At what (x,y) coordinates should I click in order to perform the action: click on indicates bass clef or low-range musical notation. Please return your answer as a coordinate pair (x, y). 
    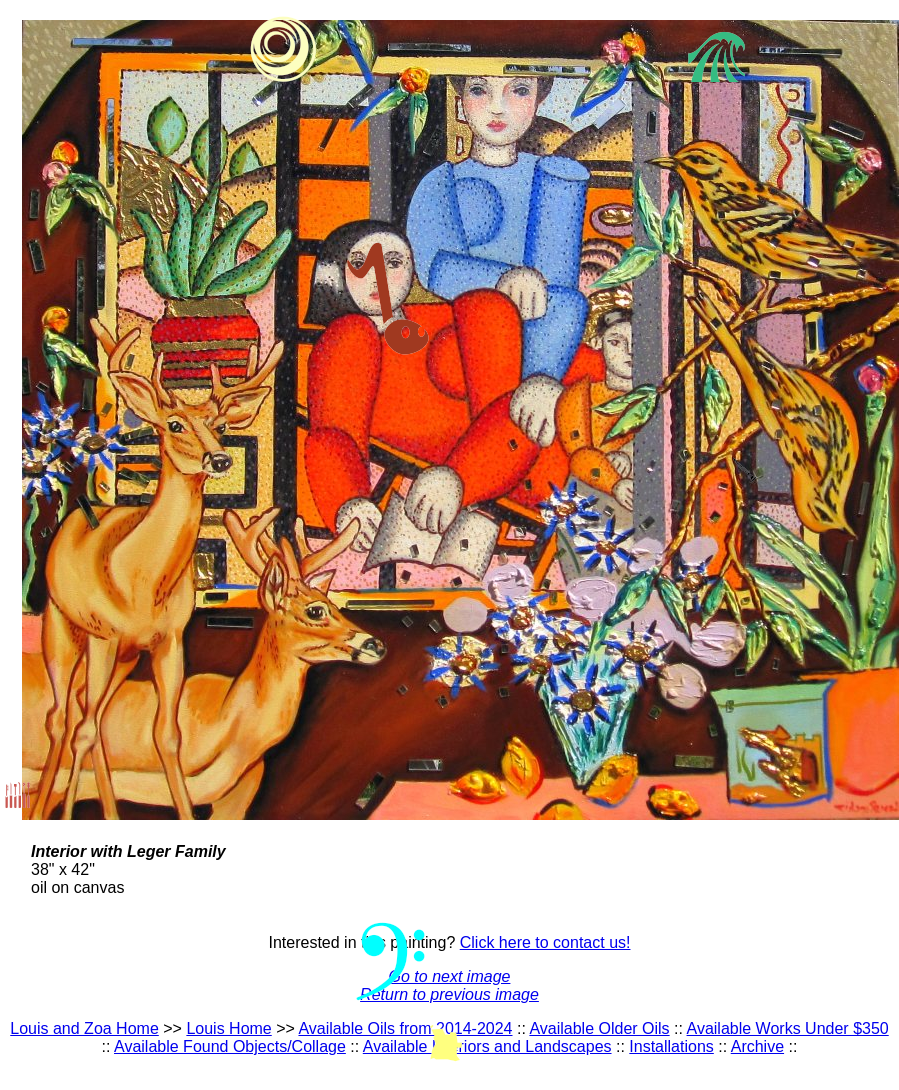
    Looking at the image, I should click on (390, 961).